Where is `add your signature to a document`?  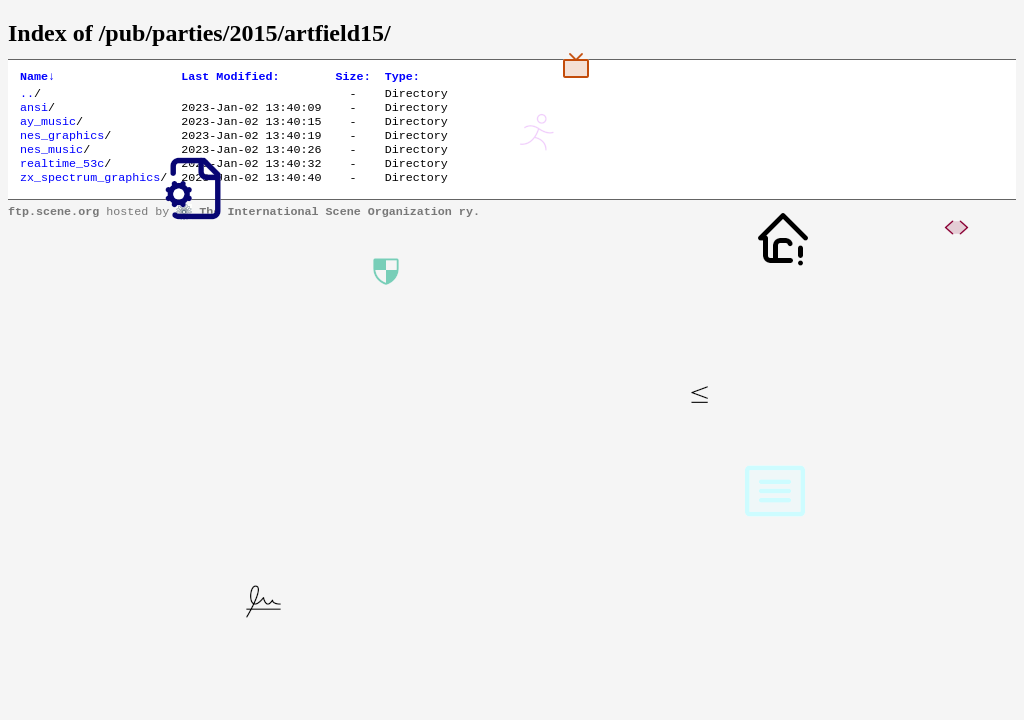
add your signature to a document is located at coordinates (263, 601).